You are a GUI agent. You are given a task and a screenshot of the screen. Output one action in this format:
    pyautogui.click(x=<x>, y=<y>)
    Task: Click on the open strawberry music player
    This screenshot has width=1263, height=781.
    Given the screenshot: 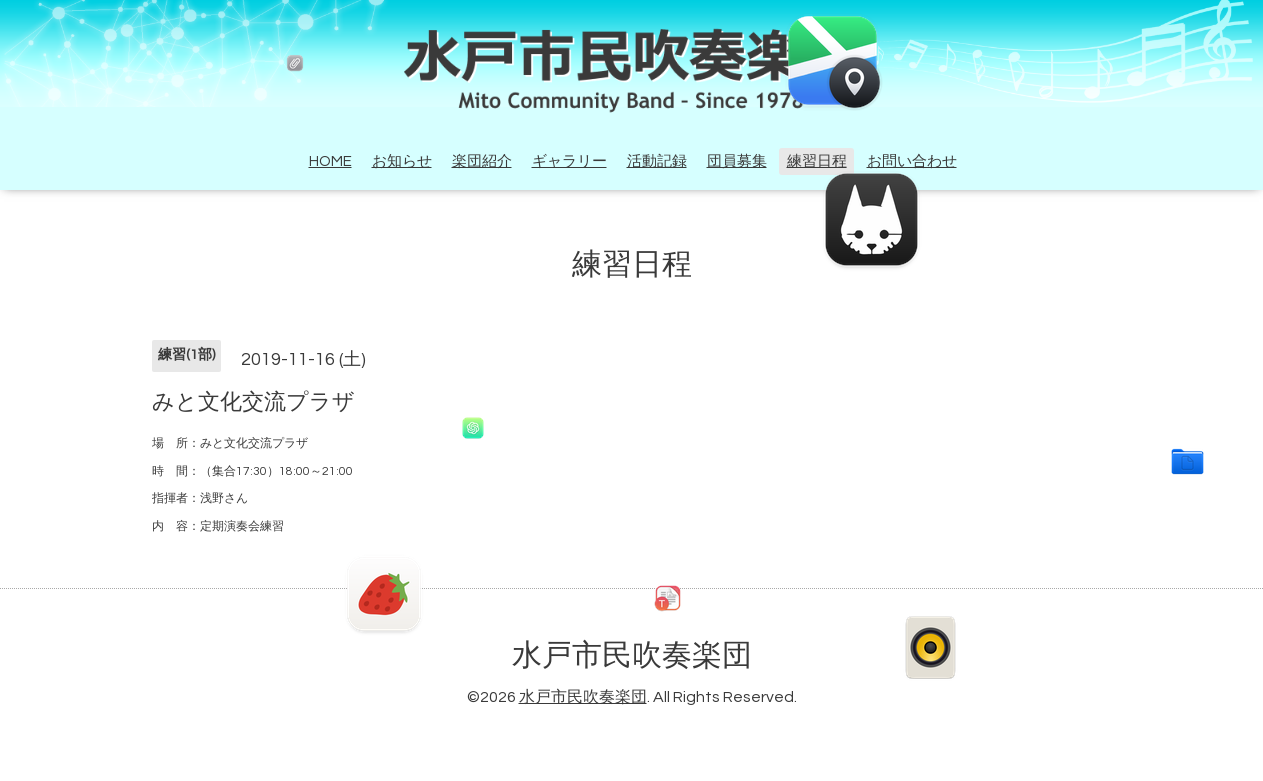 What is the action you would take?
    pyautogui.click(x=384, y=594)
    